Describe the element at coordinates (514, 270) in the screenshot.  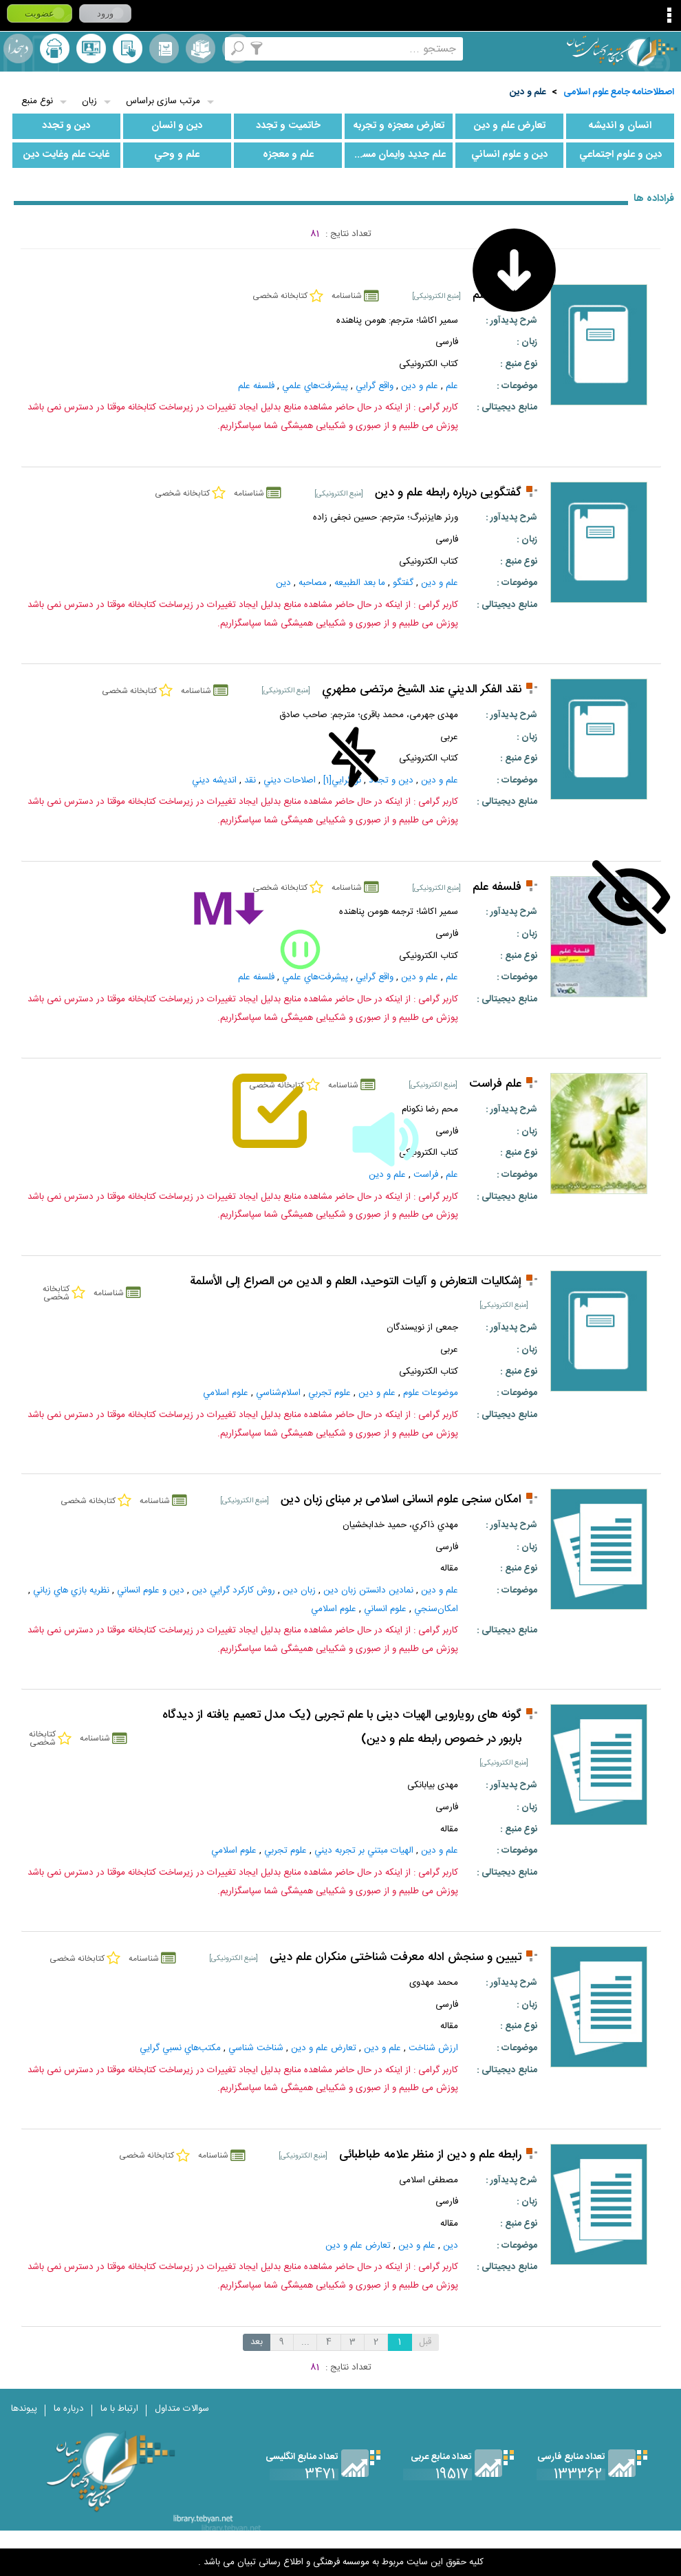
I see `download a file or content` at that location.